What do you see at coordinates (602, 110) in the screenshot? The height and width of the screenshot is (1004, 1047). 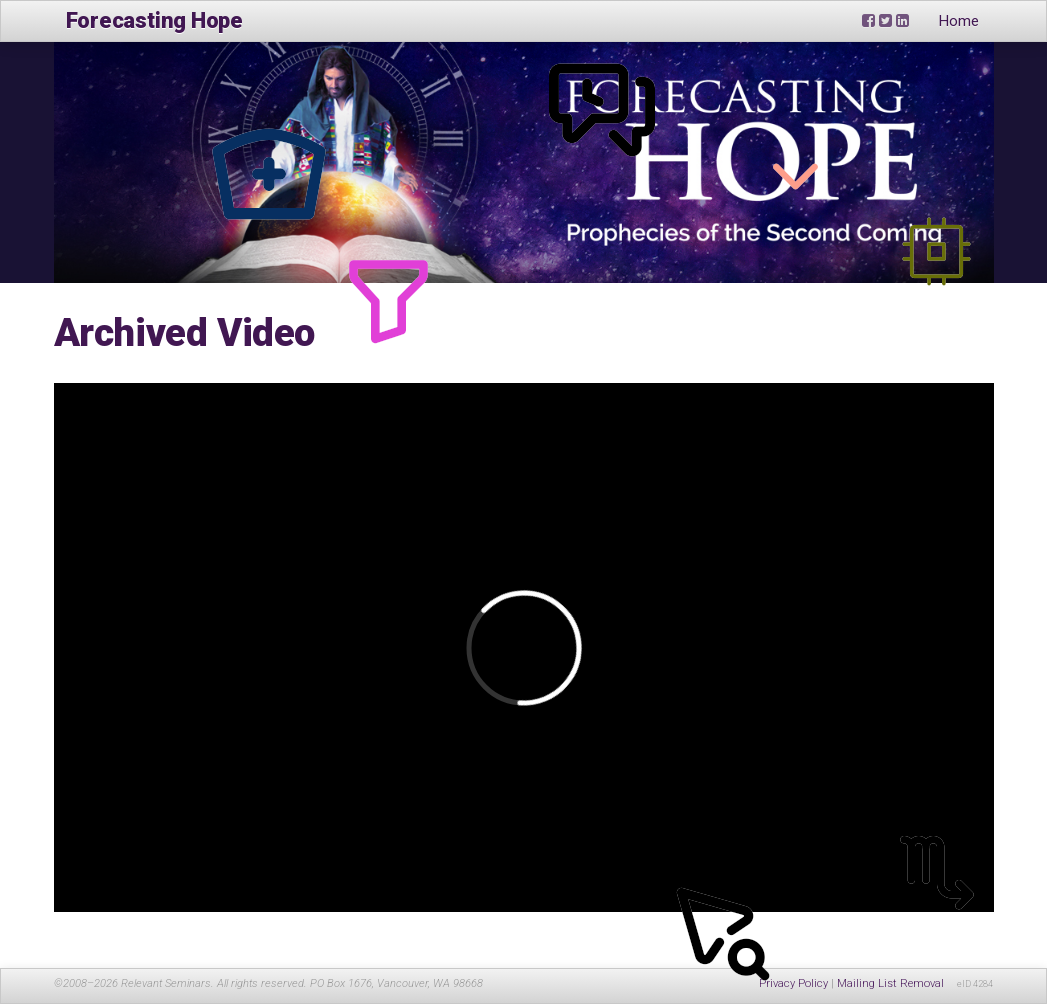 I see `indicates an outdated or stale discussion thread` at bounding box center [602, 110].